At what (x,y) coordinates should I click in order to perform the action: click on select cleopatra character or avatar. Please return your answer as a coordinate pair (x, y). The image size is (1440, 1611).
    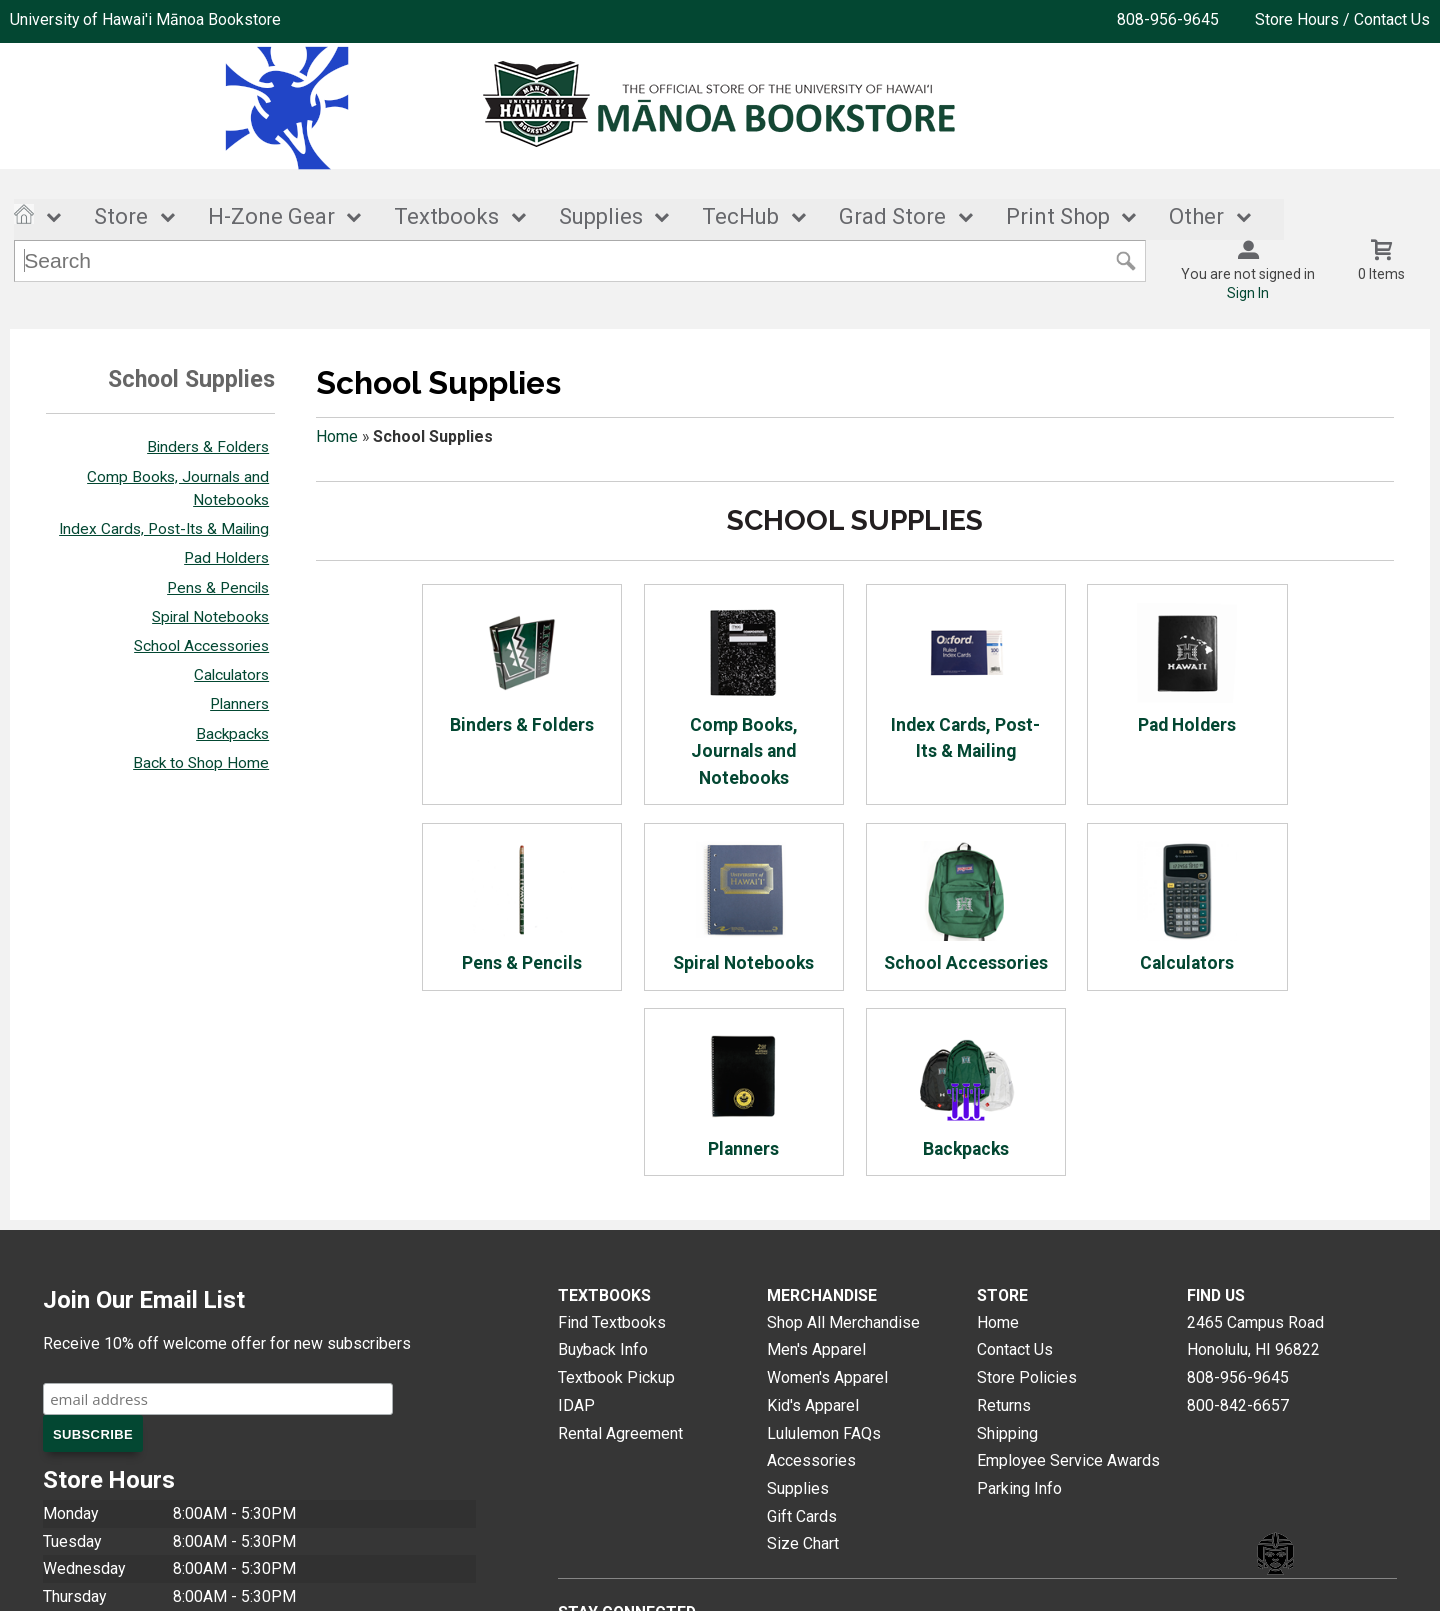
    Looking at the image, I should click on (1275, 1553).